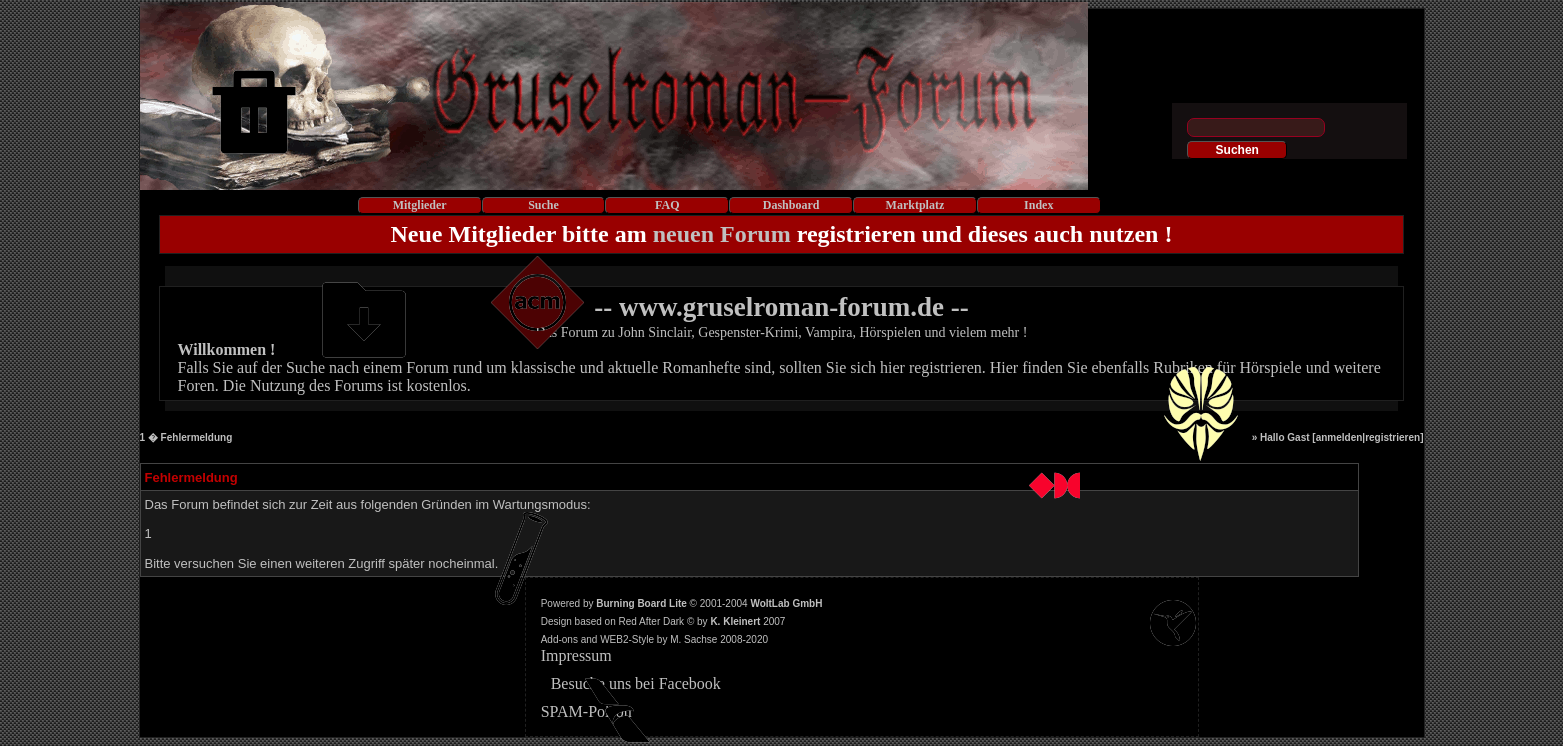 The width and height of the screenshot is (1563, 746). What do you see at coordinates (521, 558) in the screenshot?
I see `jekyll static site generator logo` at bounding box center [521, 558].